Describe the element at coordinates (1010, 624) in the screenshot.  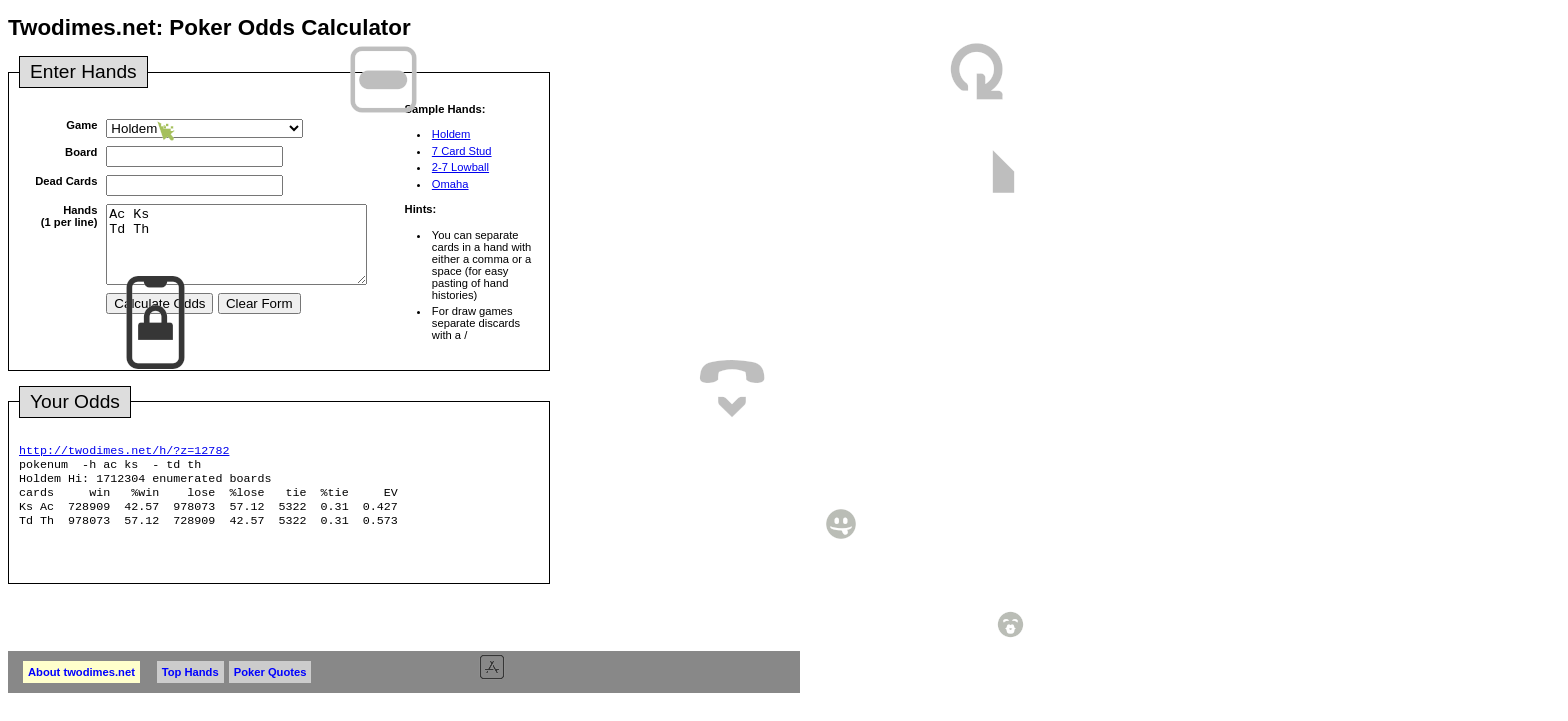
I see `send a kiss or affectionate reaction` at that location.